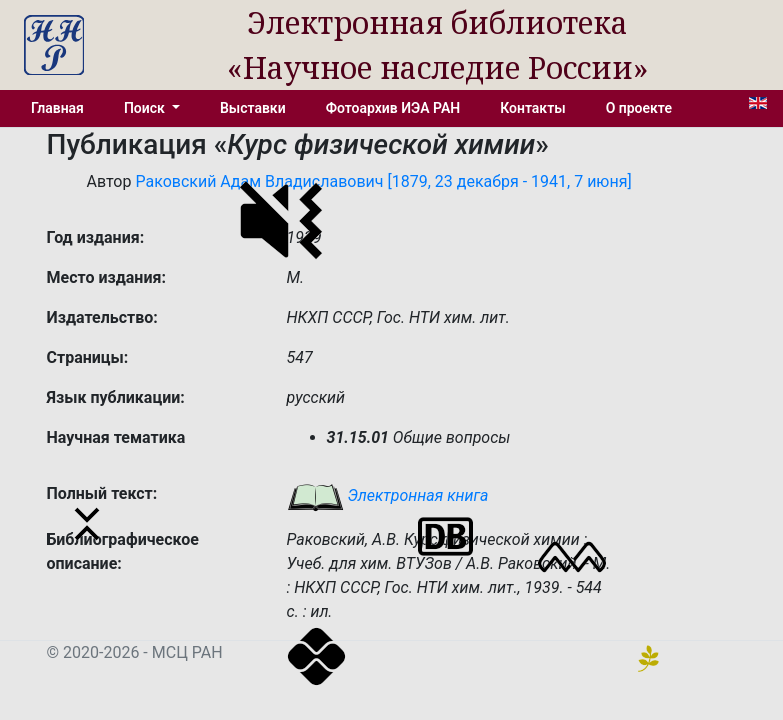  I want to click on deutsche bahn logo - german railway company, so click(445, 536).